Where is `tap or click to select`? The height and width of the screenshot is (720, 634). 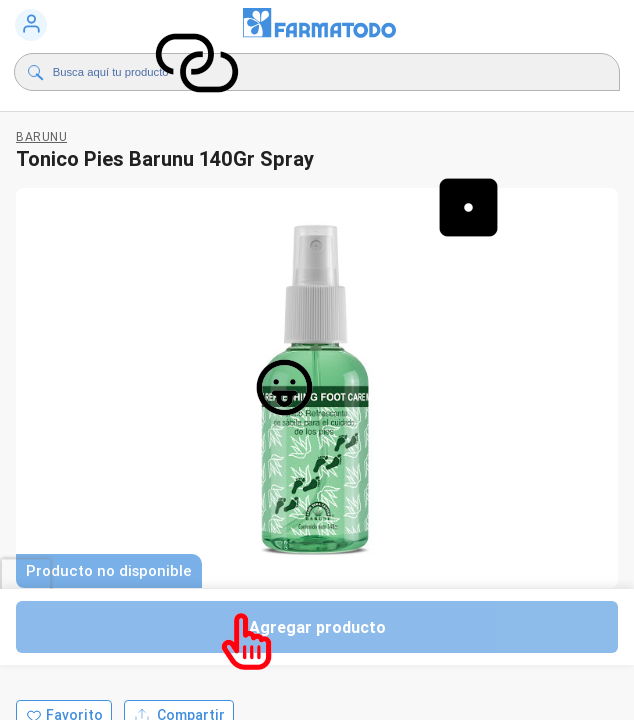 tap or click to select is located at coordinates (246, 641).